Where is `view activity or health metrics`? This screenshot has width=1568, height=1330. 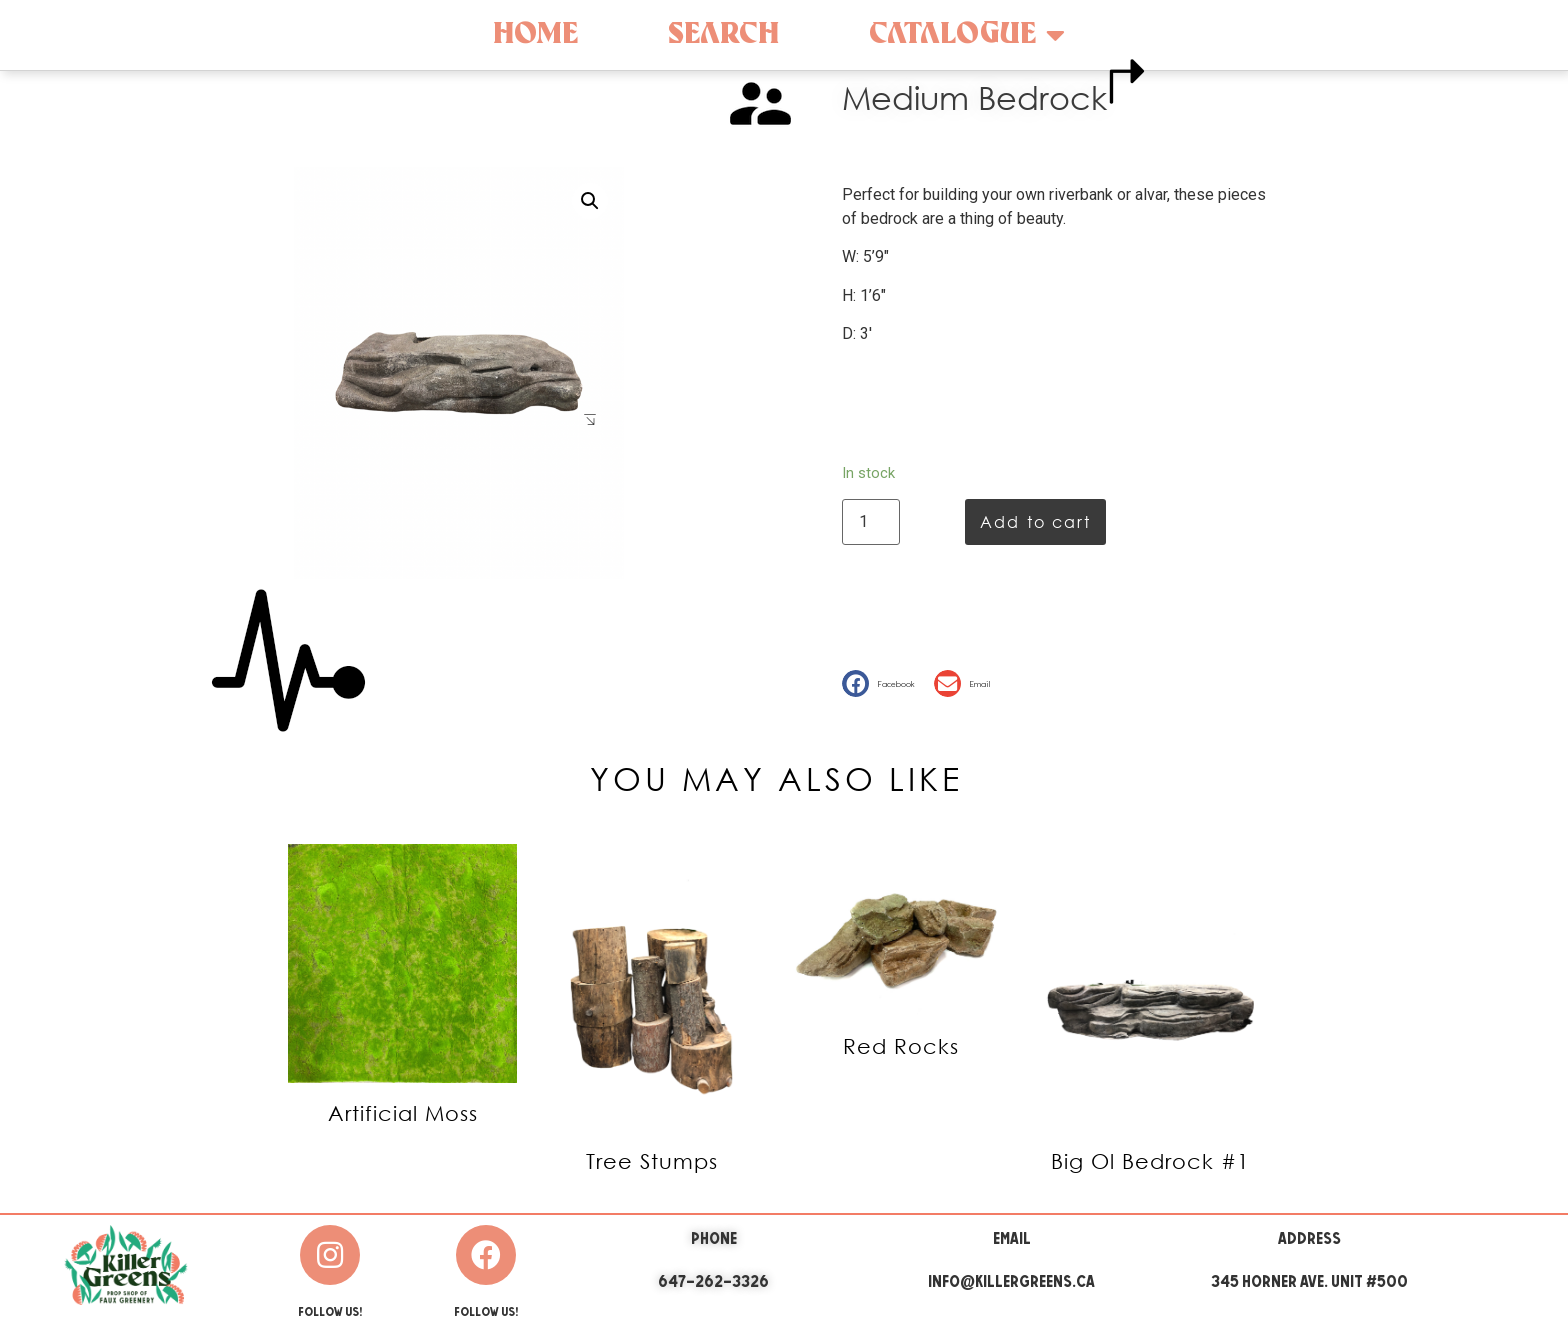 view activity or health metrics is located at coordinates (288, 660).